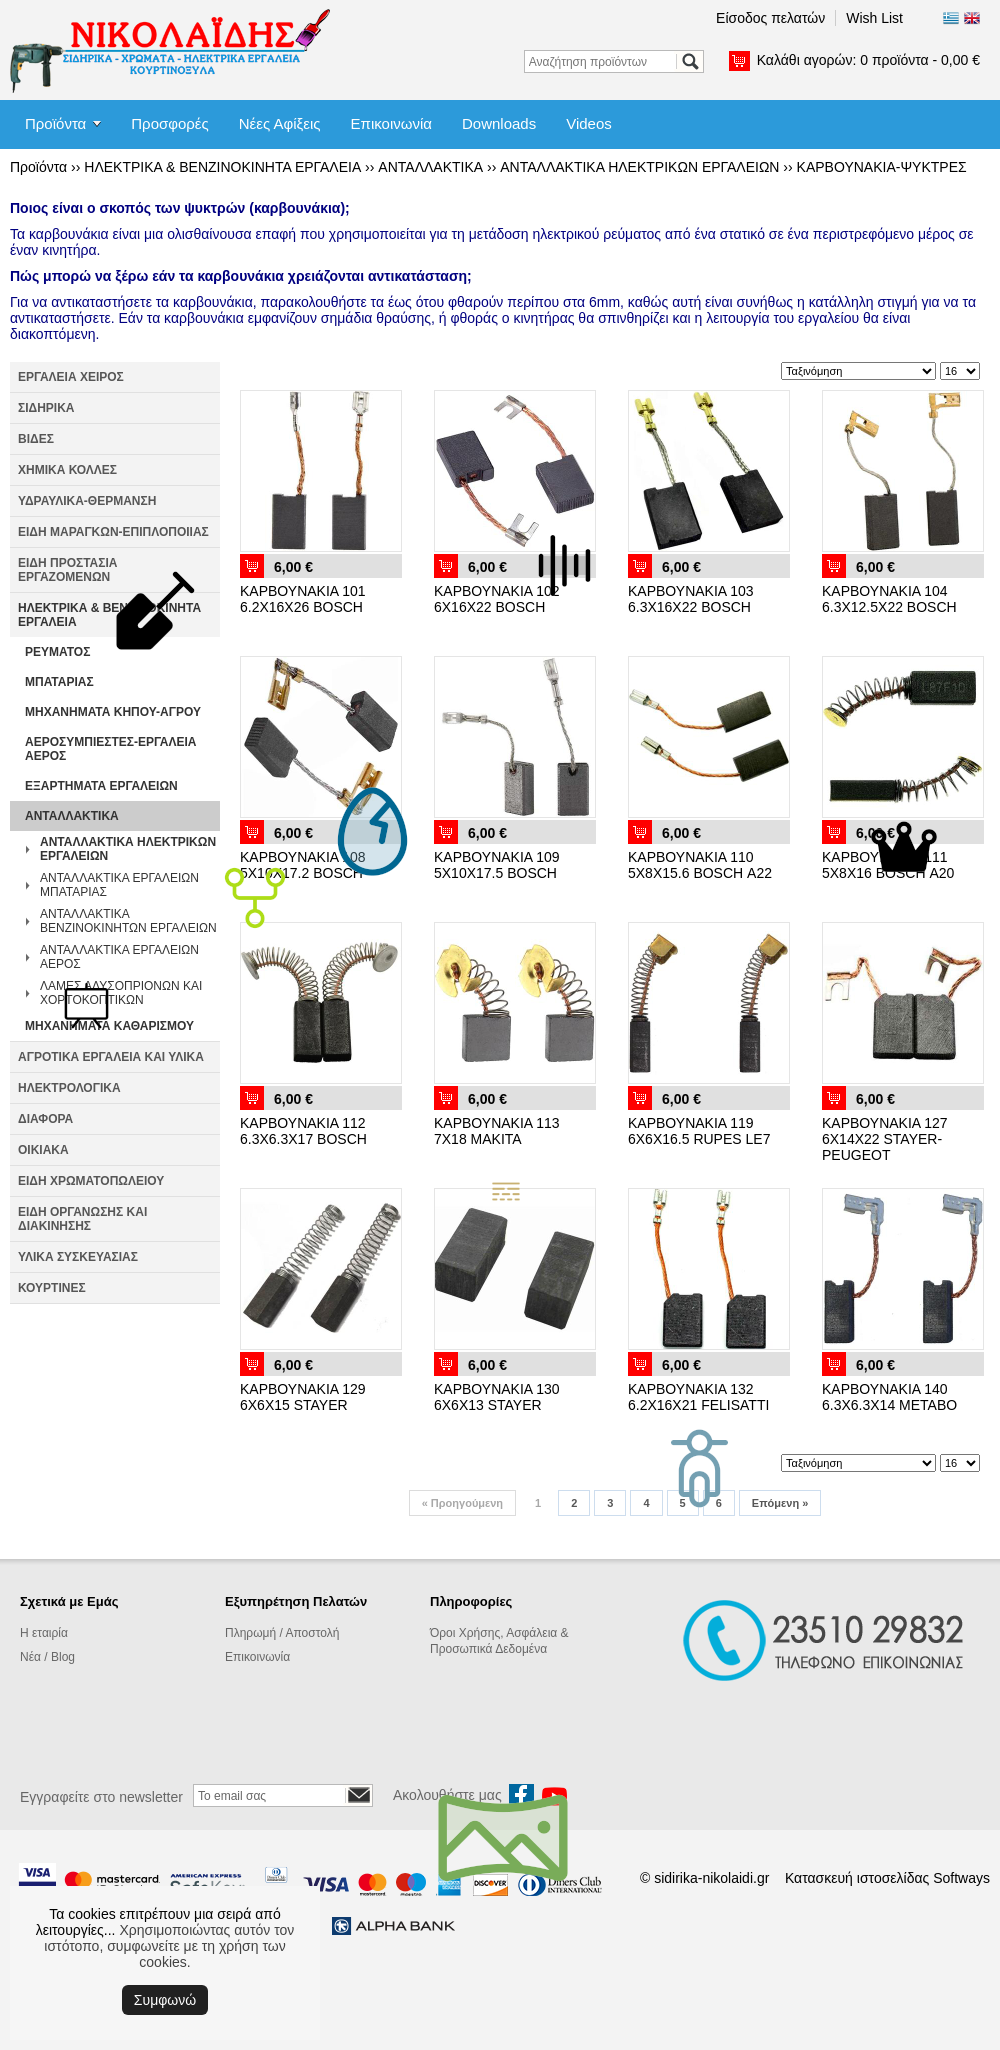  What do you see at coordinates (86, 1006) in the screenshot?
I see `start or view a presentation` at bounding box center [86, 1006].